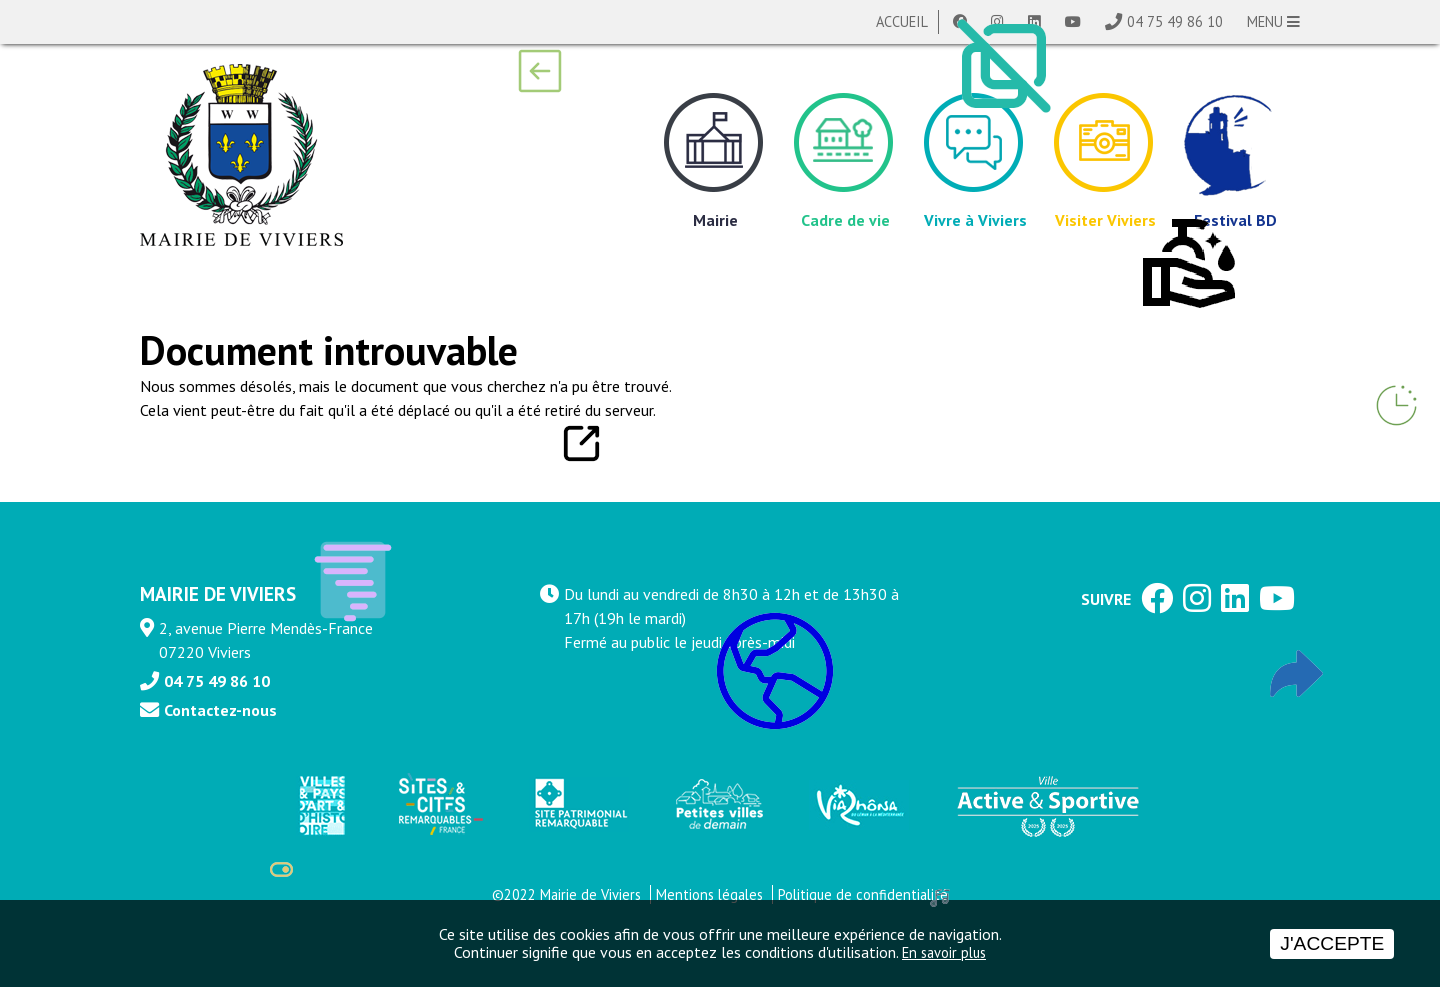 The width and height of the screenshot is (1440, 987). Describe the element at coordinates (540, 71) in the screenshot. I see `go back to the previous screen` at that location.